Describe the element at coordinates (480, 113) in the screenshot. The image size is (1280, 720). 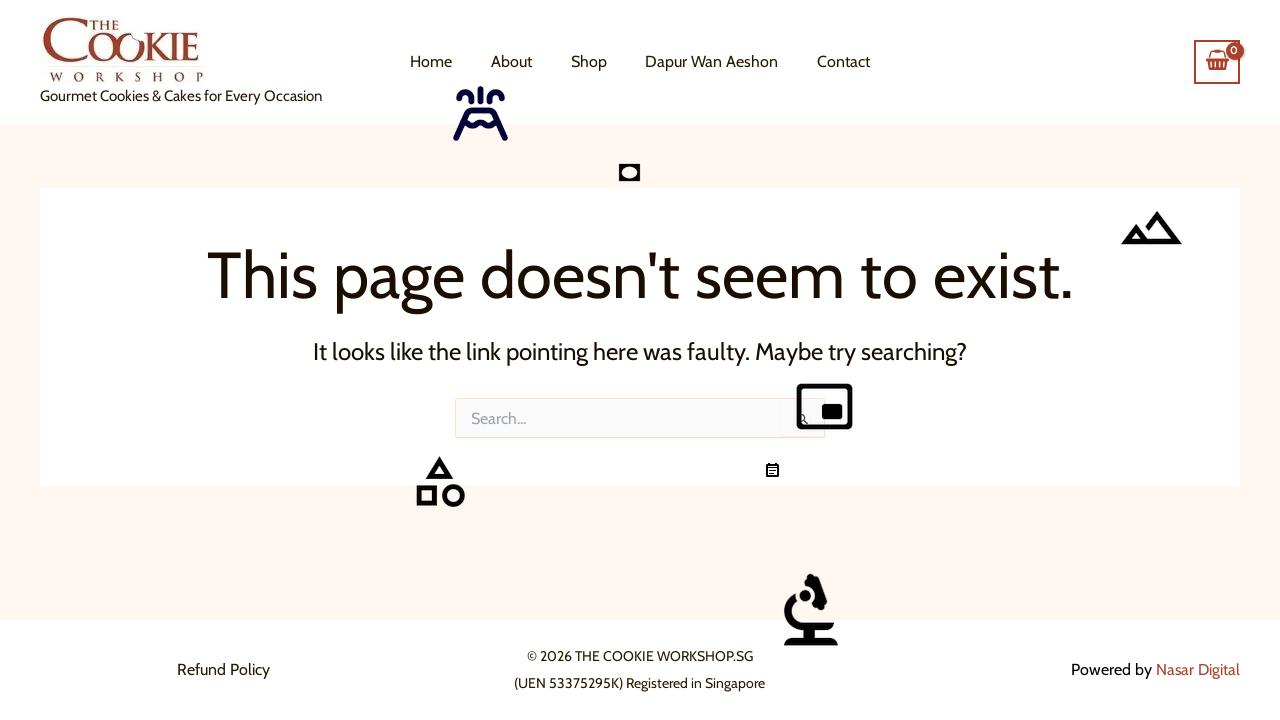
I see `indicates volcanic or geothermal activity` at that location.